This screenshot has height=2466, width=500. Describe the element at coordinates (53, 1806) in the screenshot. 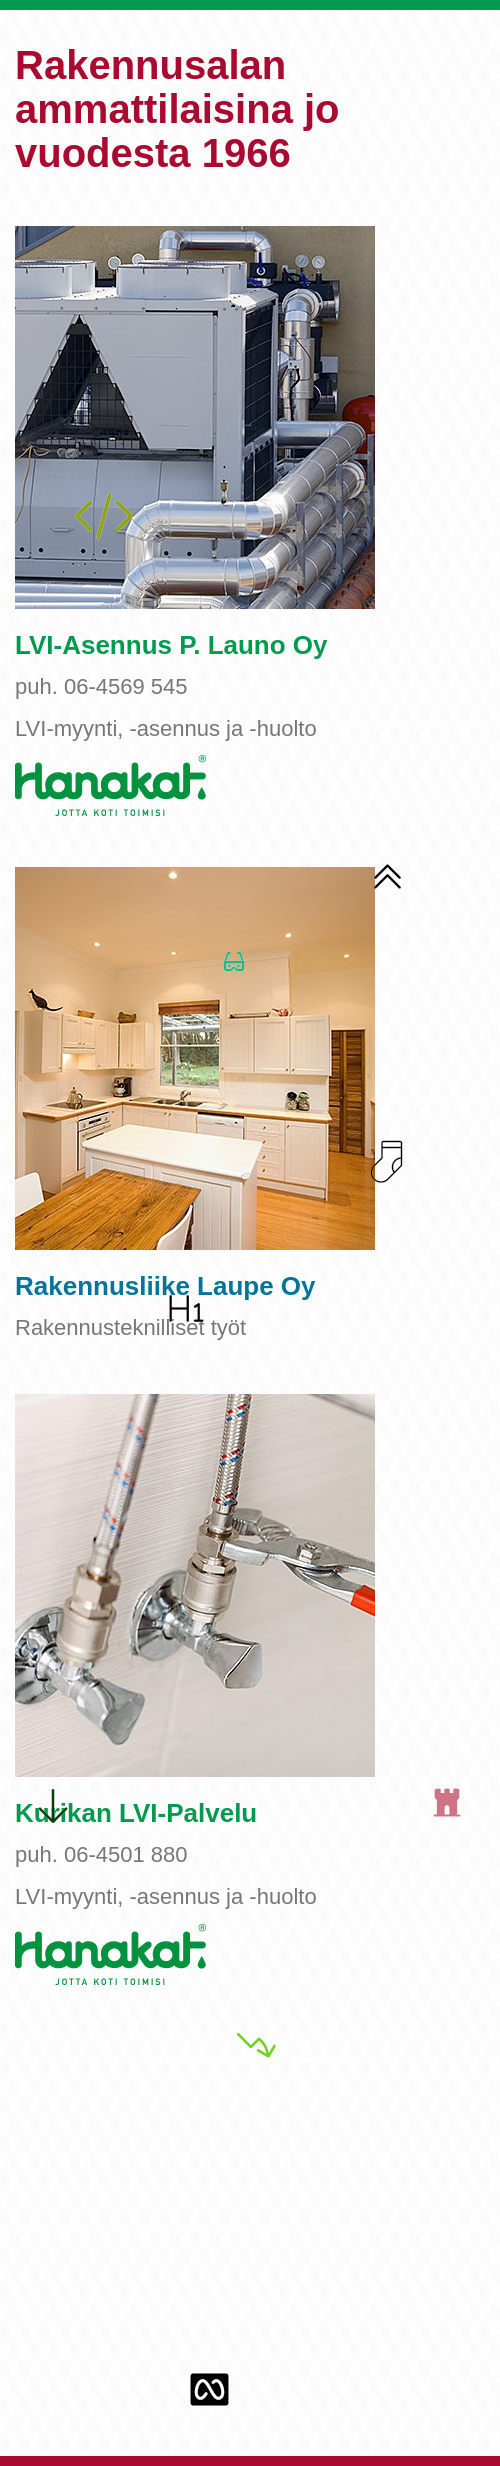

I see `scroll down or view more content` at that location.